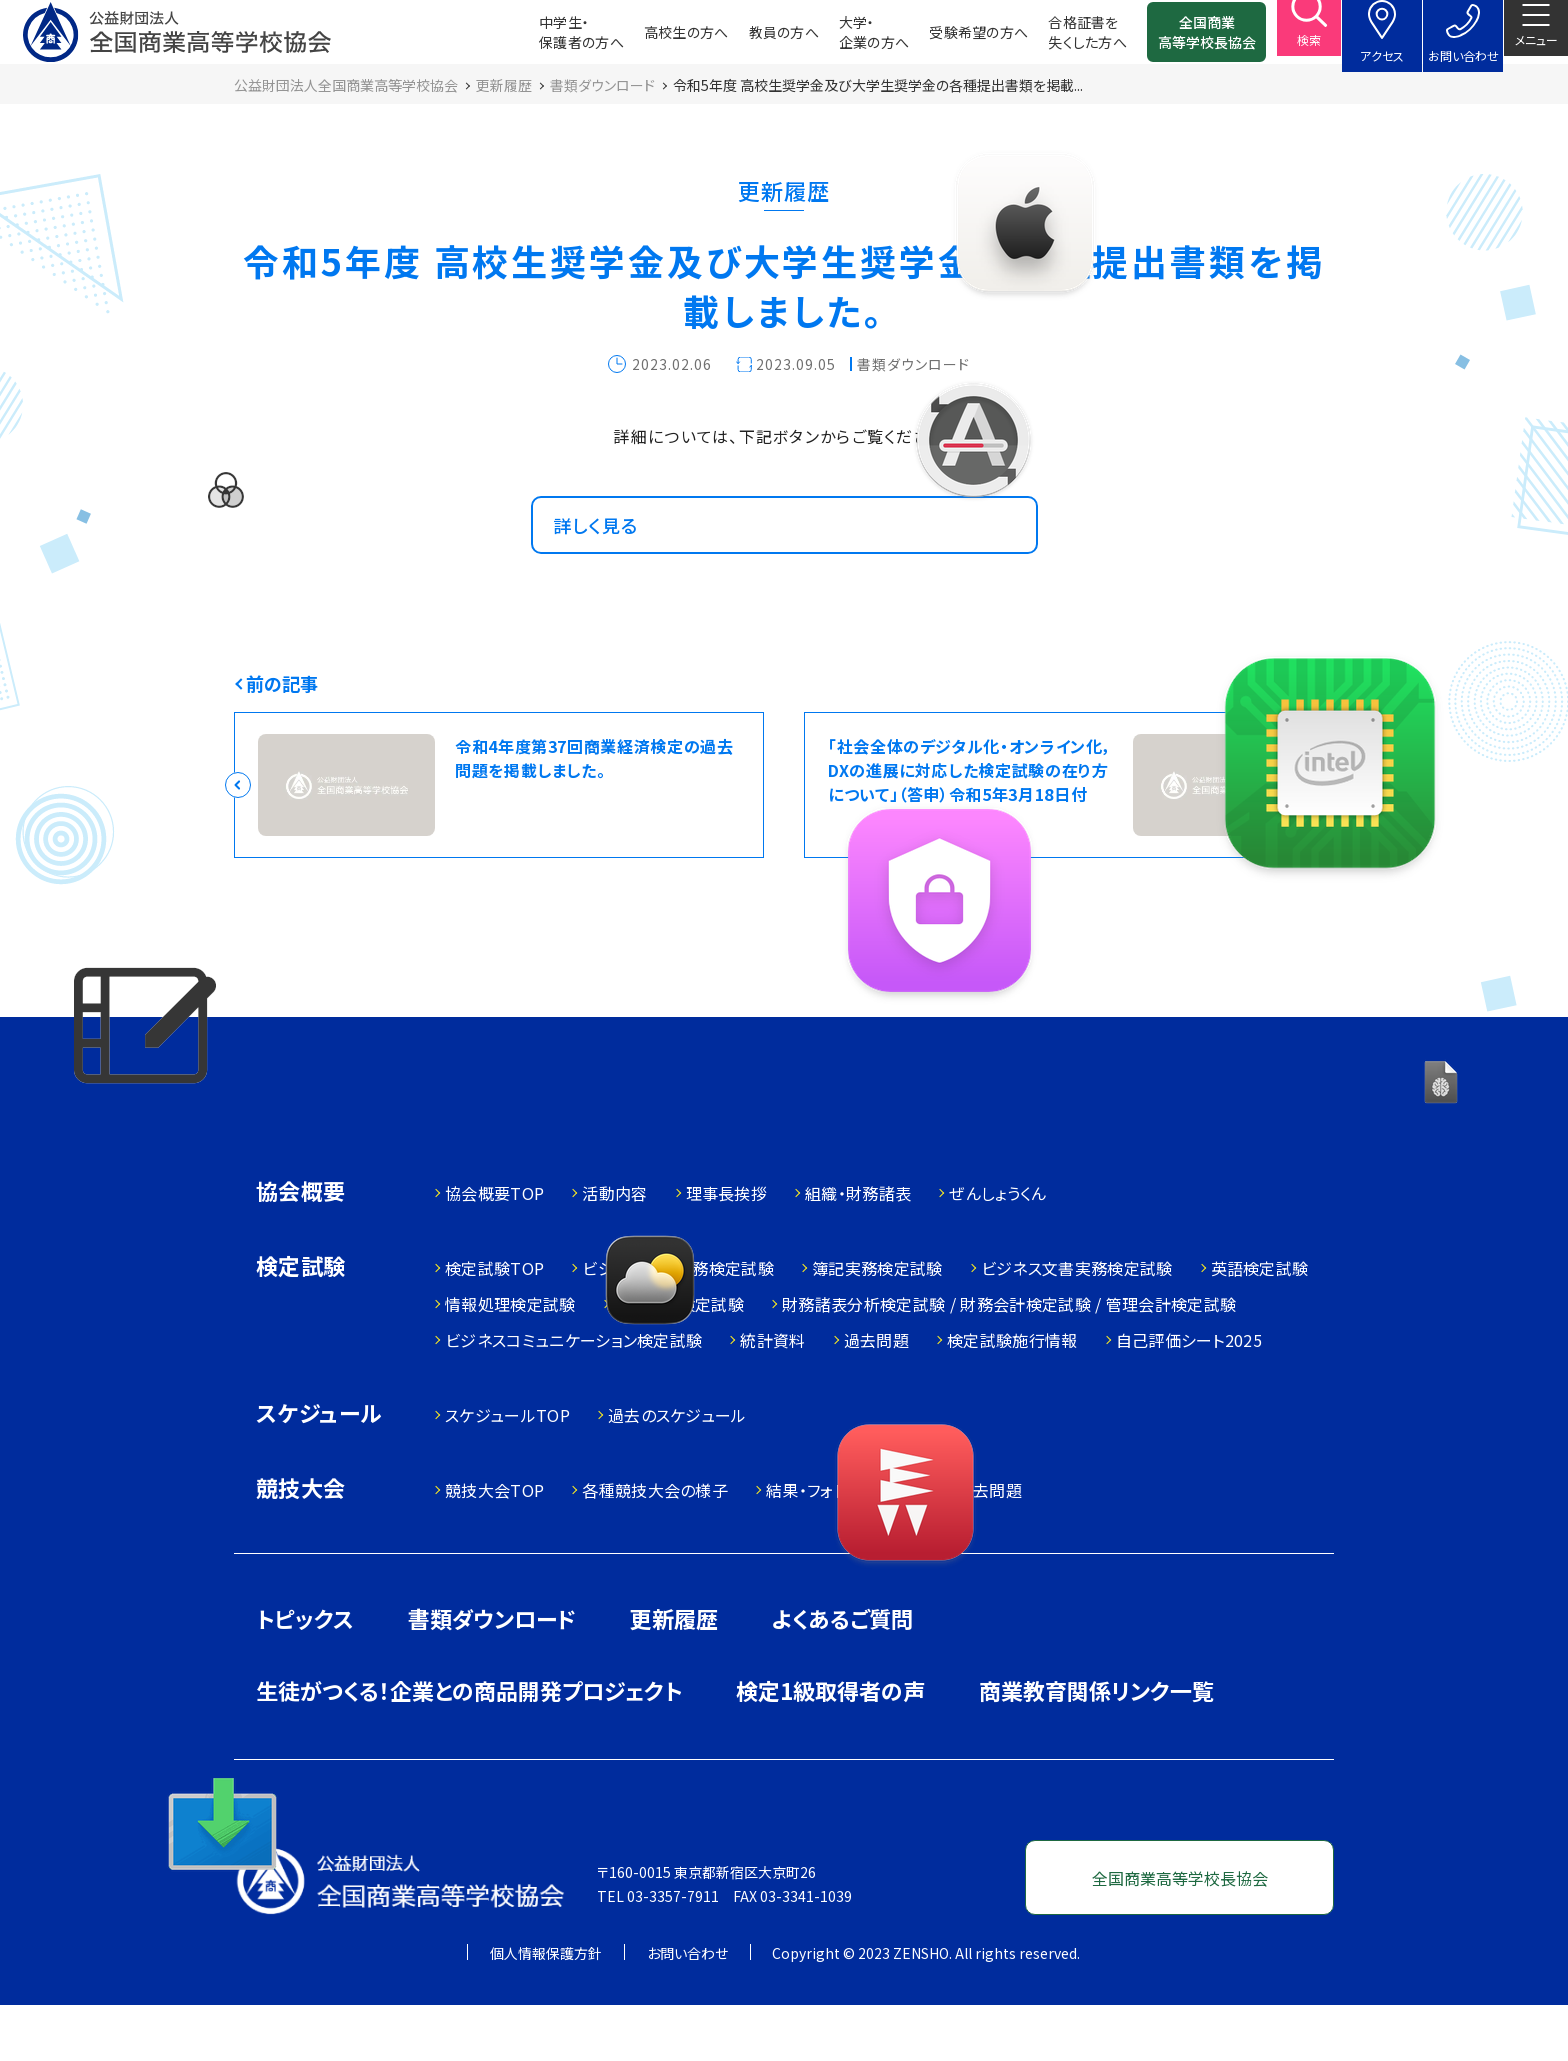 Image resolution: width=1568 pixels, height=2061 pixels. What do you see at coordinates (1330, 767) in the screenshot?
I see `firmware file or system software package` at bounding box center [1330, 767].